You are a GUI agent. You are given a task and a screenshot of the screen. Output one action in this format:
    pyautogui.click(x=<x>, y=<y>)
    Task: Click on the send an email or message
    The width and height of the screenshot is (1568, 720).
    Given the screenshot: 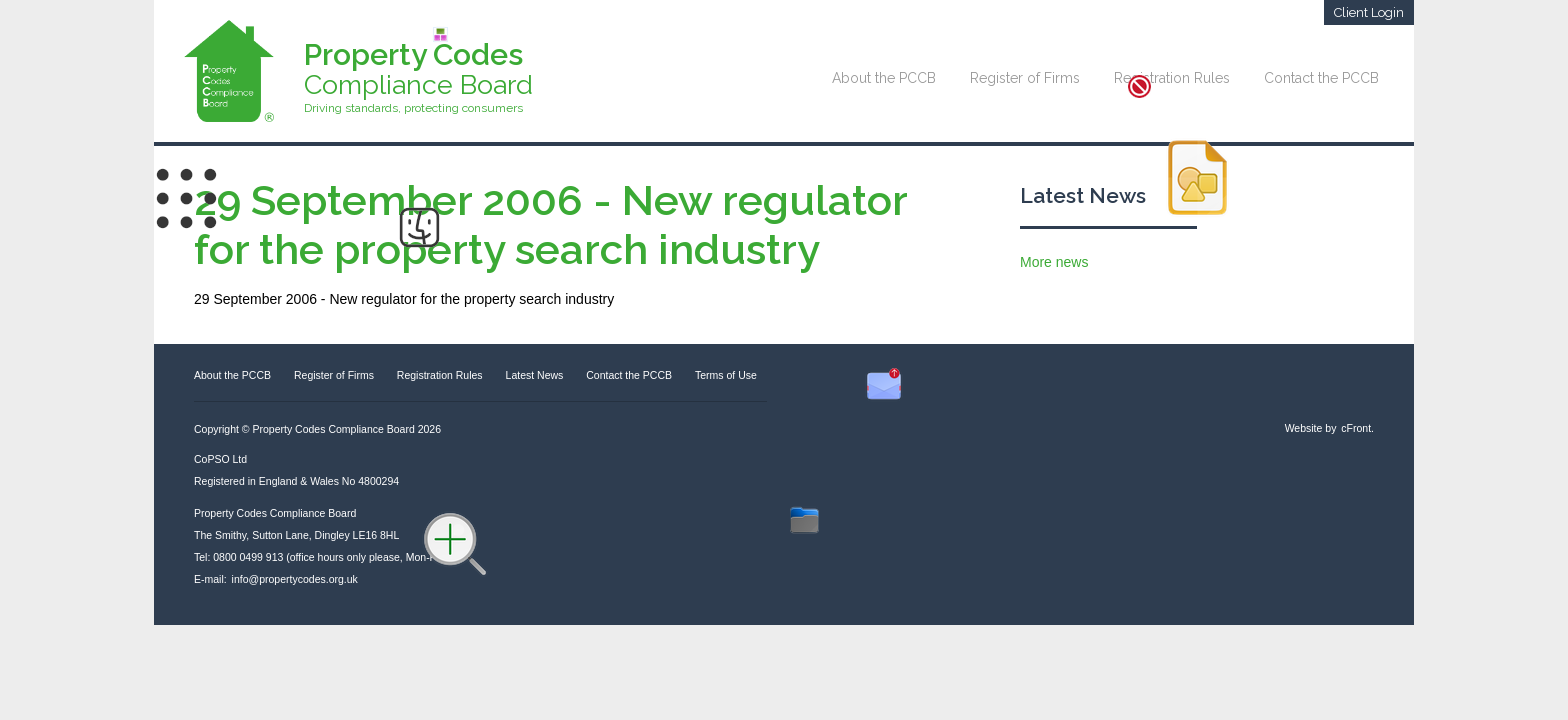 What is the action you would take?
    pyautogui.click(x=884, y=386)
    